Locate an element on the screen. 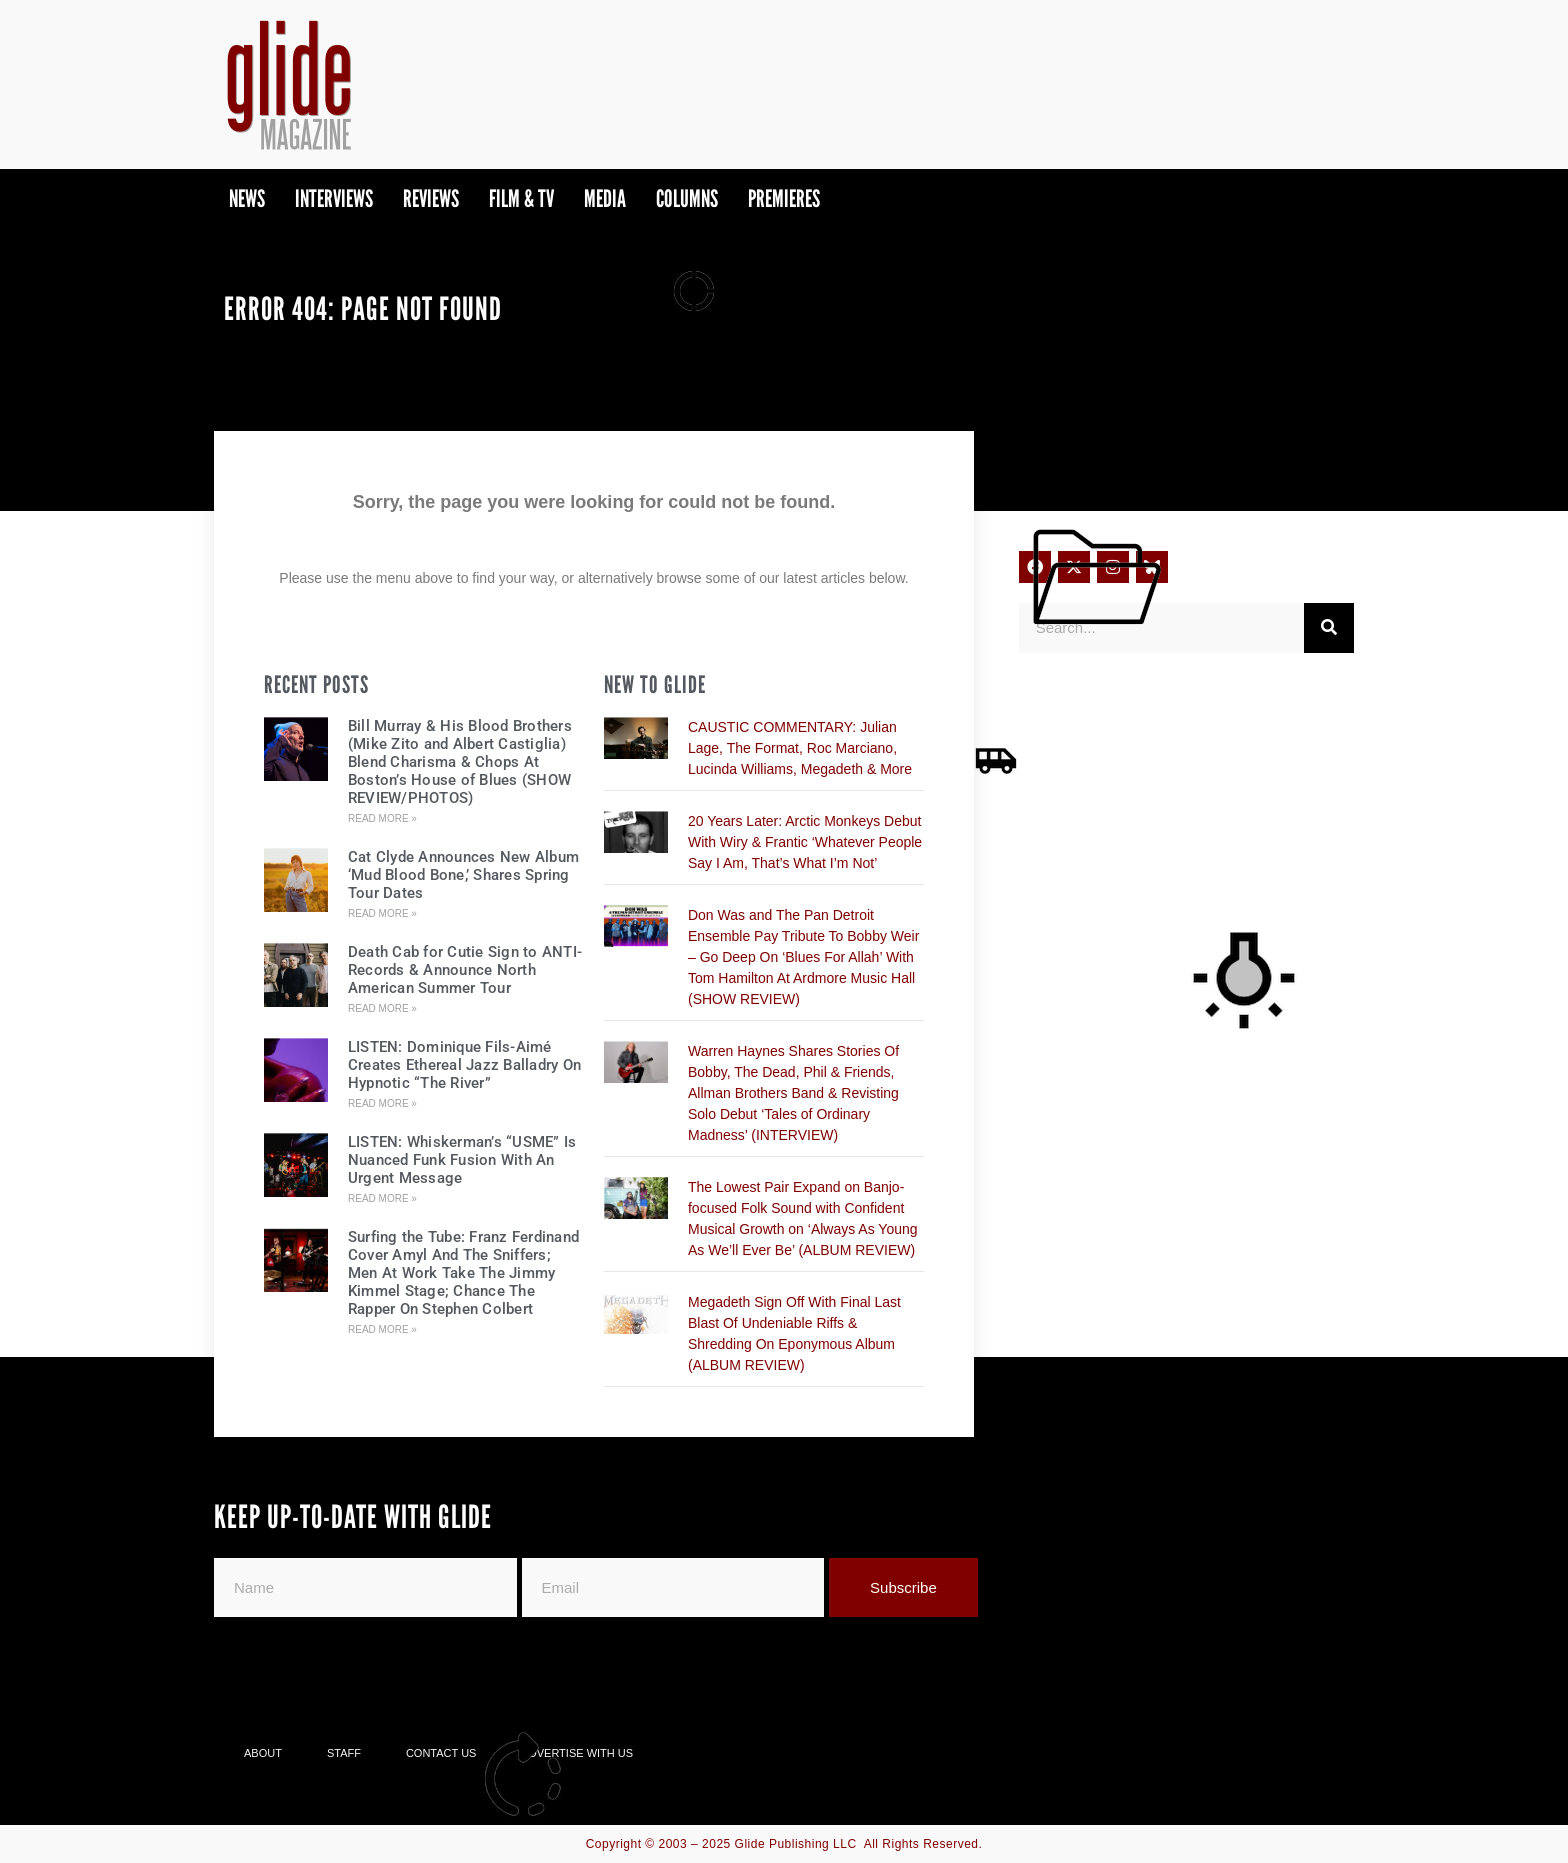 The width and height of the screenshot is (1568, 1863). adjust incandescent light settings is located at coordinates (1244, 978).